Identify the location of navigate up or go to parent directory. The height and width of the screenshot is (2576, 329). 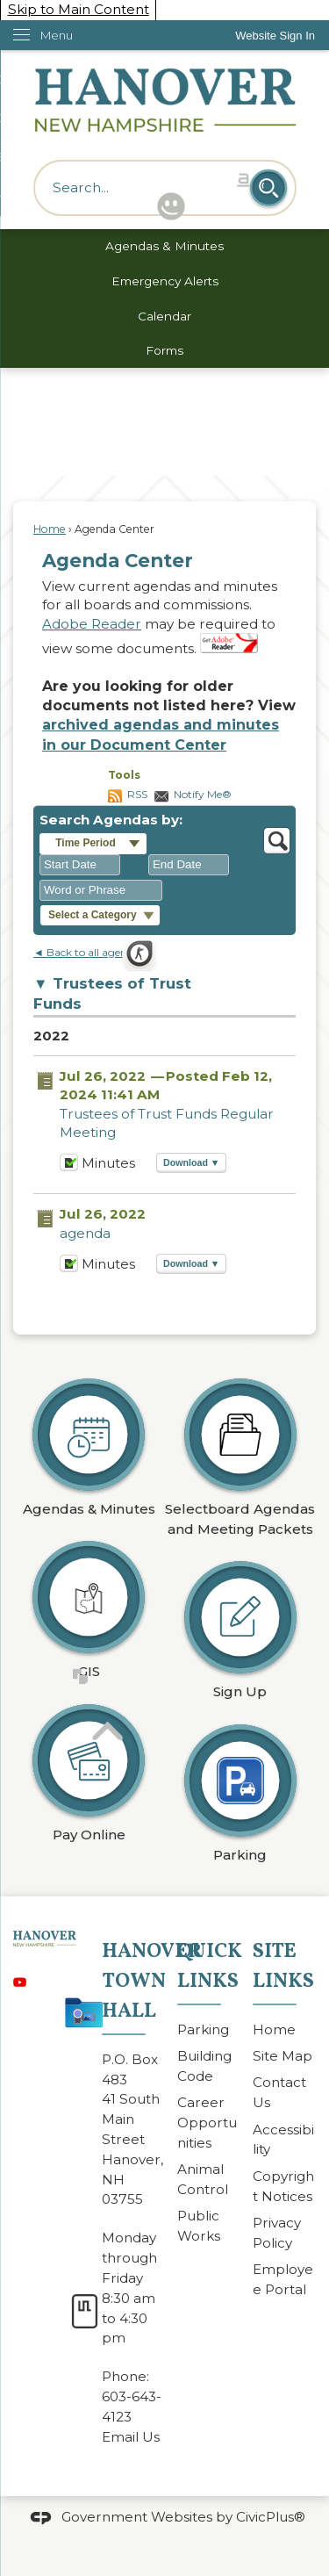
(107, 1730).